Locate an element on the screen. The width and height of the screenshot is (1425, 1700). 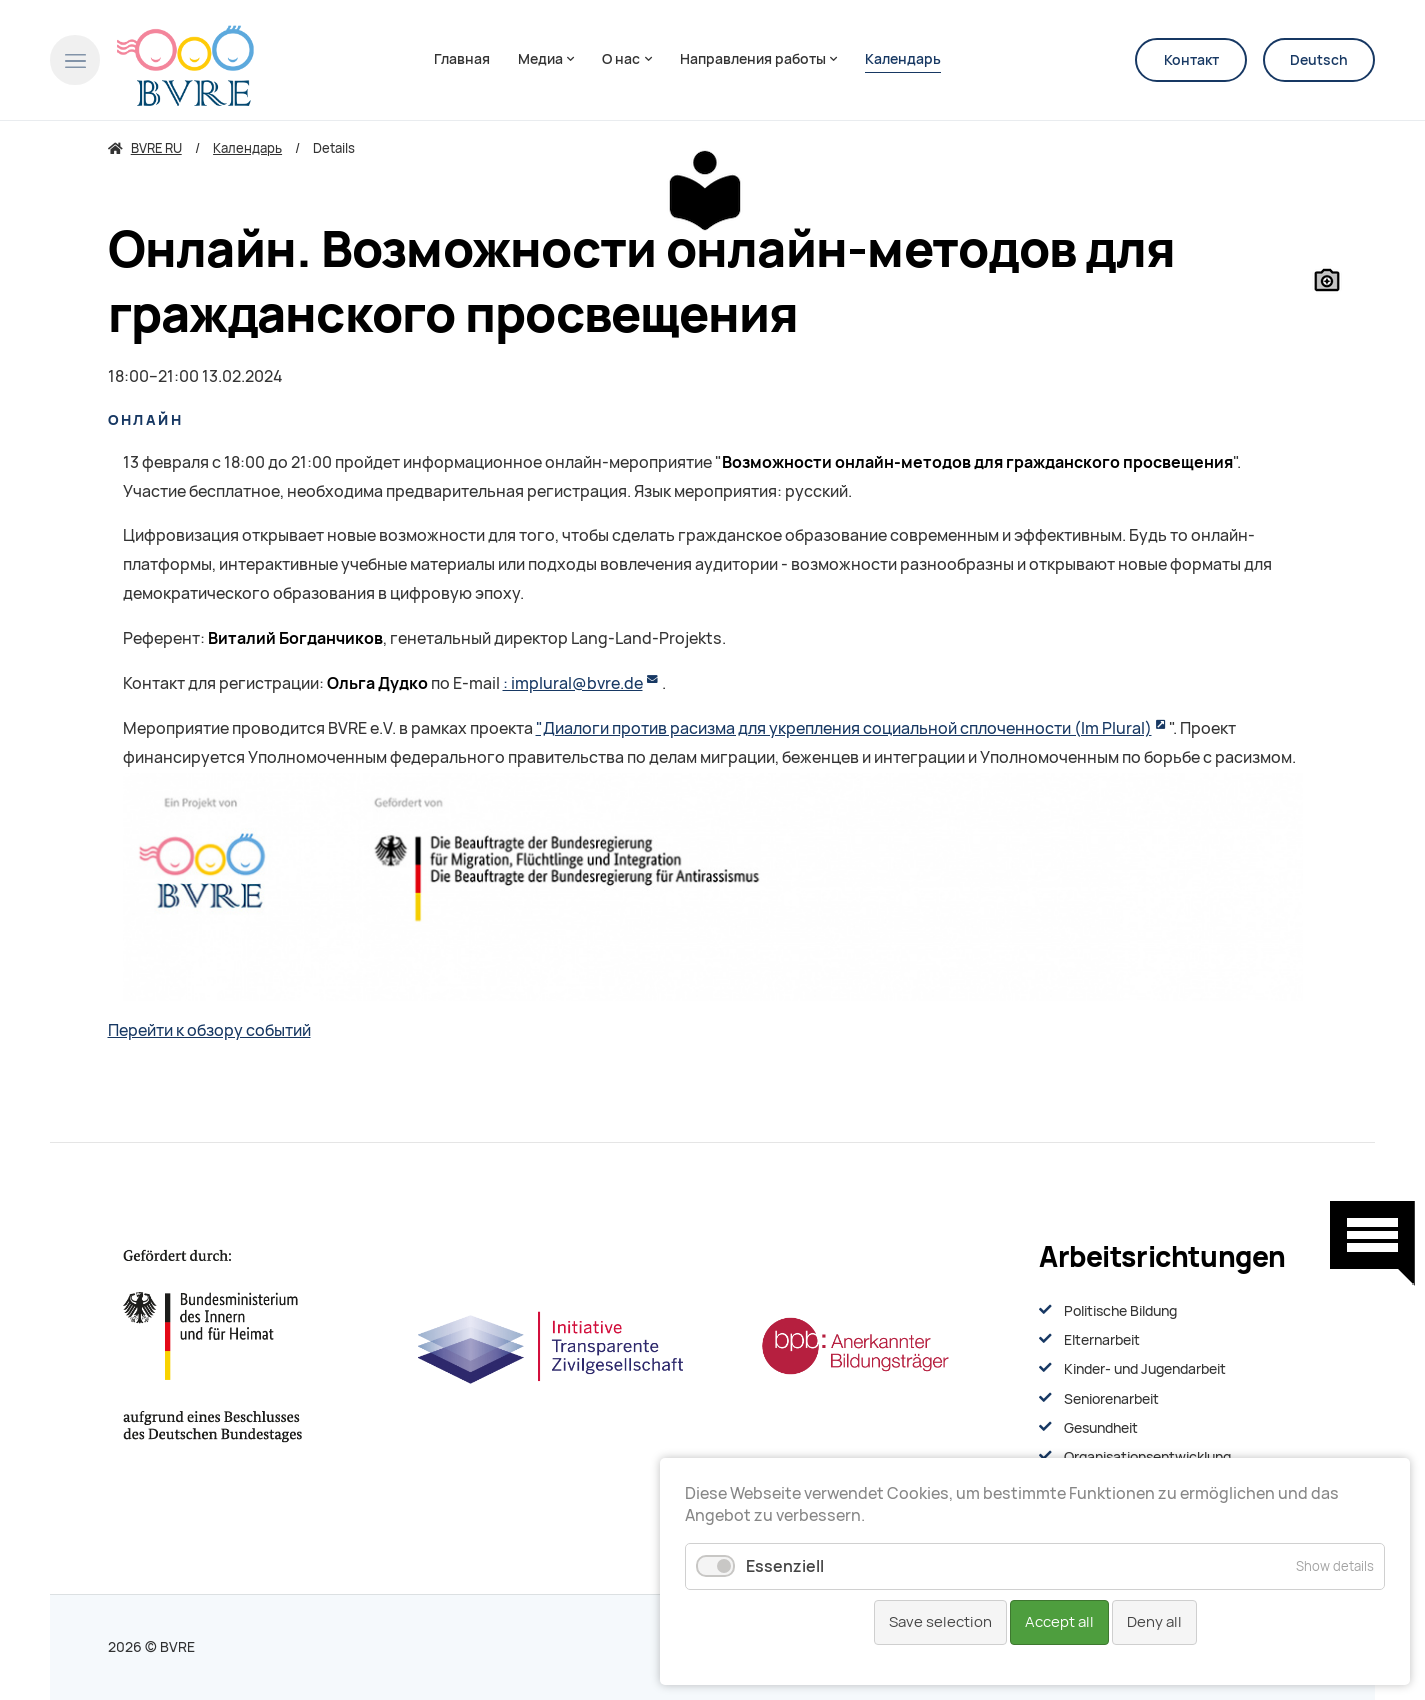
open comments section is located at coordinates (1372, 1243).